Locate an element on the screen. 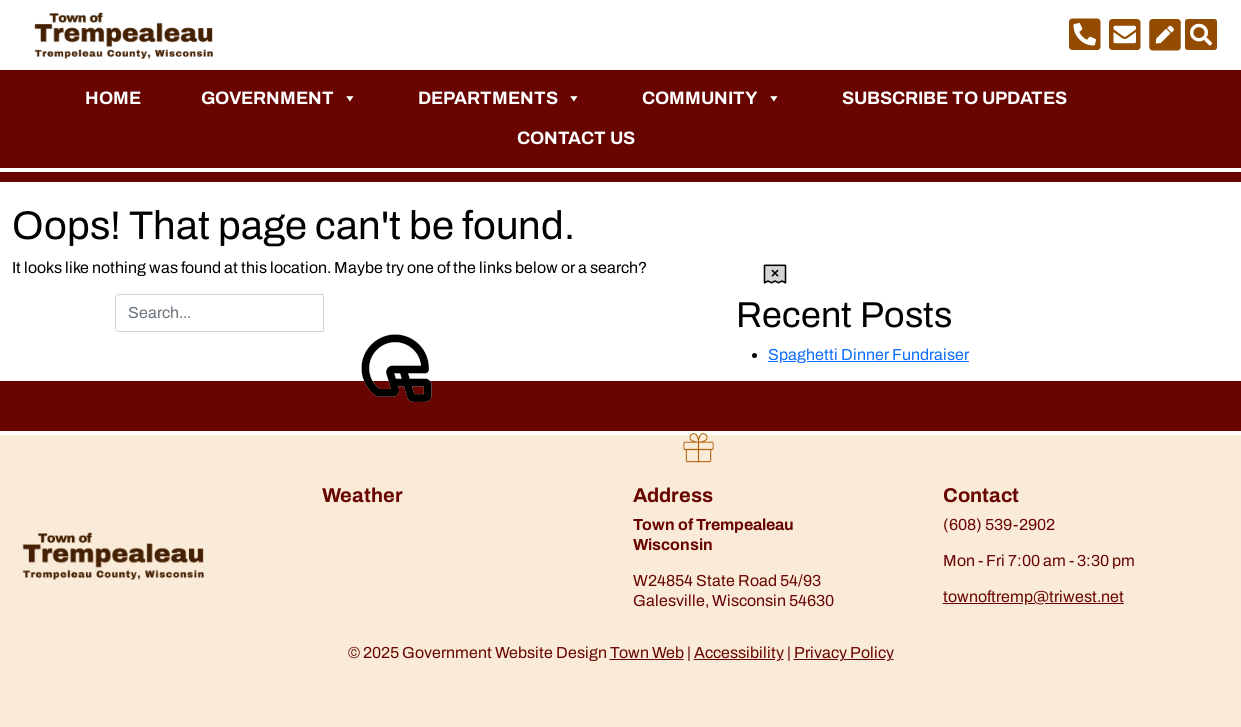  access football or sports content is located at coordinates (396, 369).